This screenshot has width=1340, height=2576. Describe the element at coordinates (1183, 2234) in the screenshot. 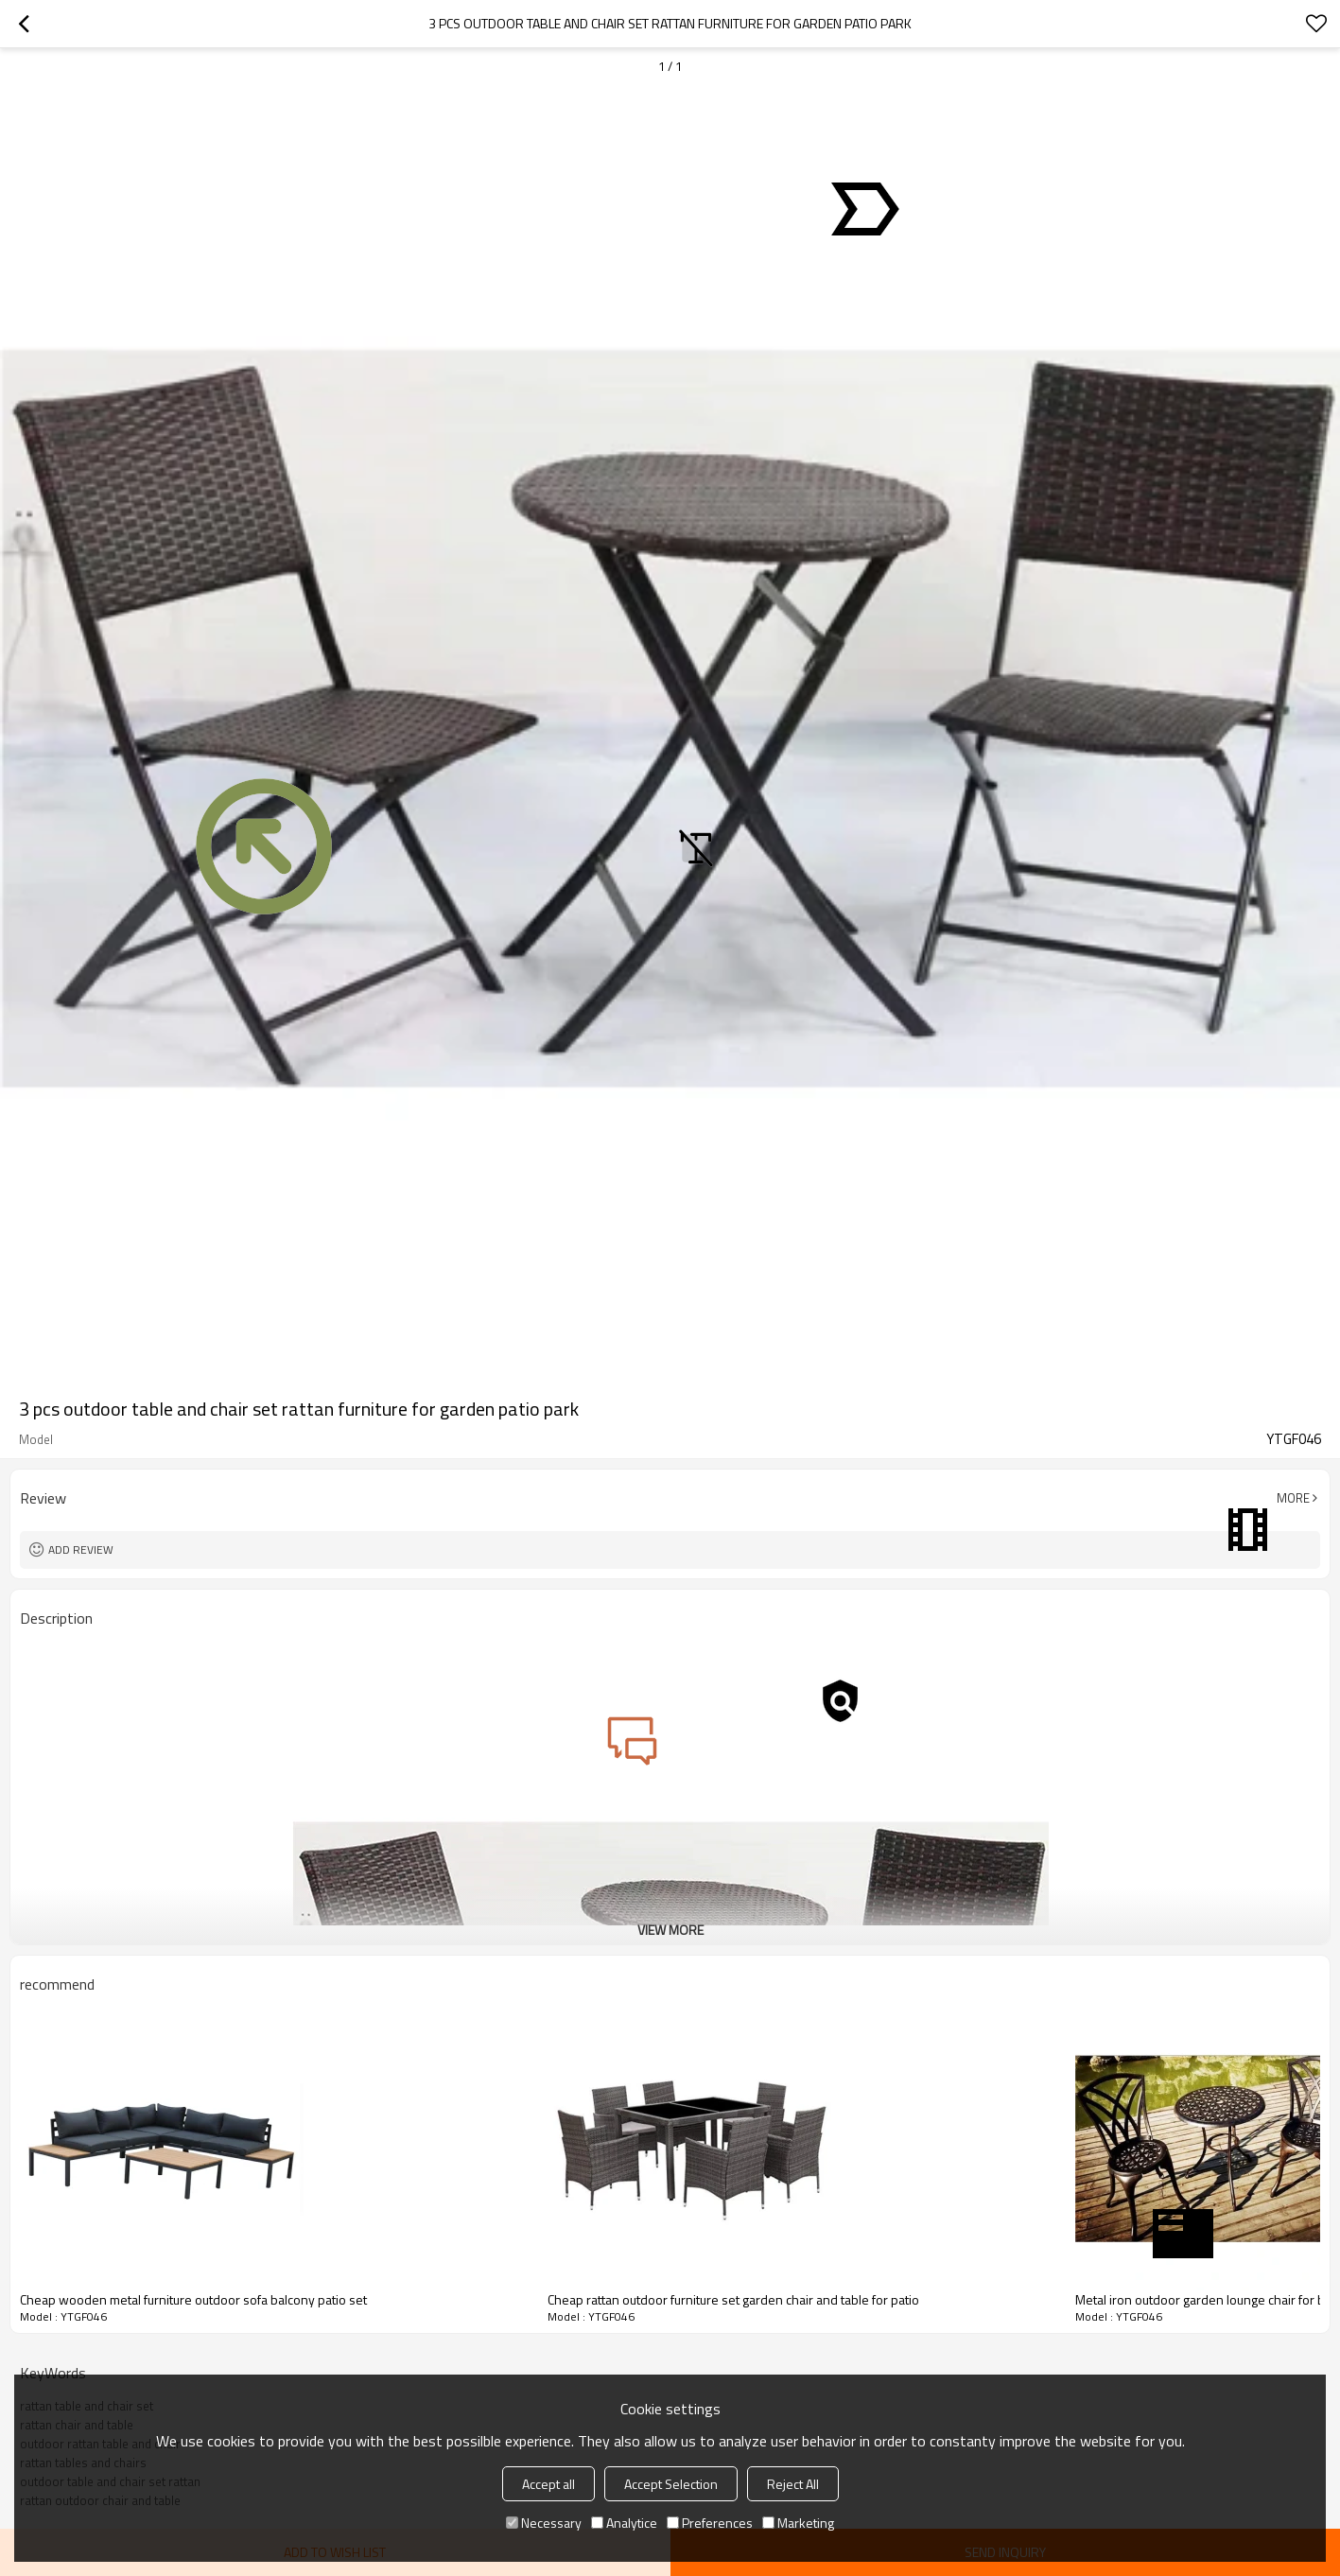

I see `view featured playlist` at that location.